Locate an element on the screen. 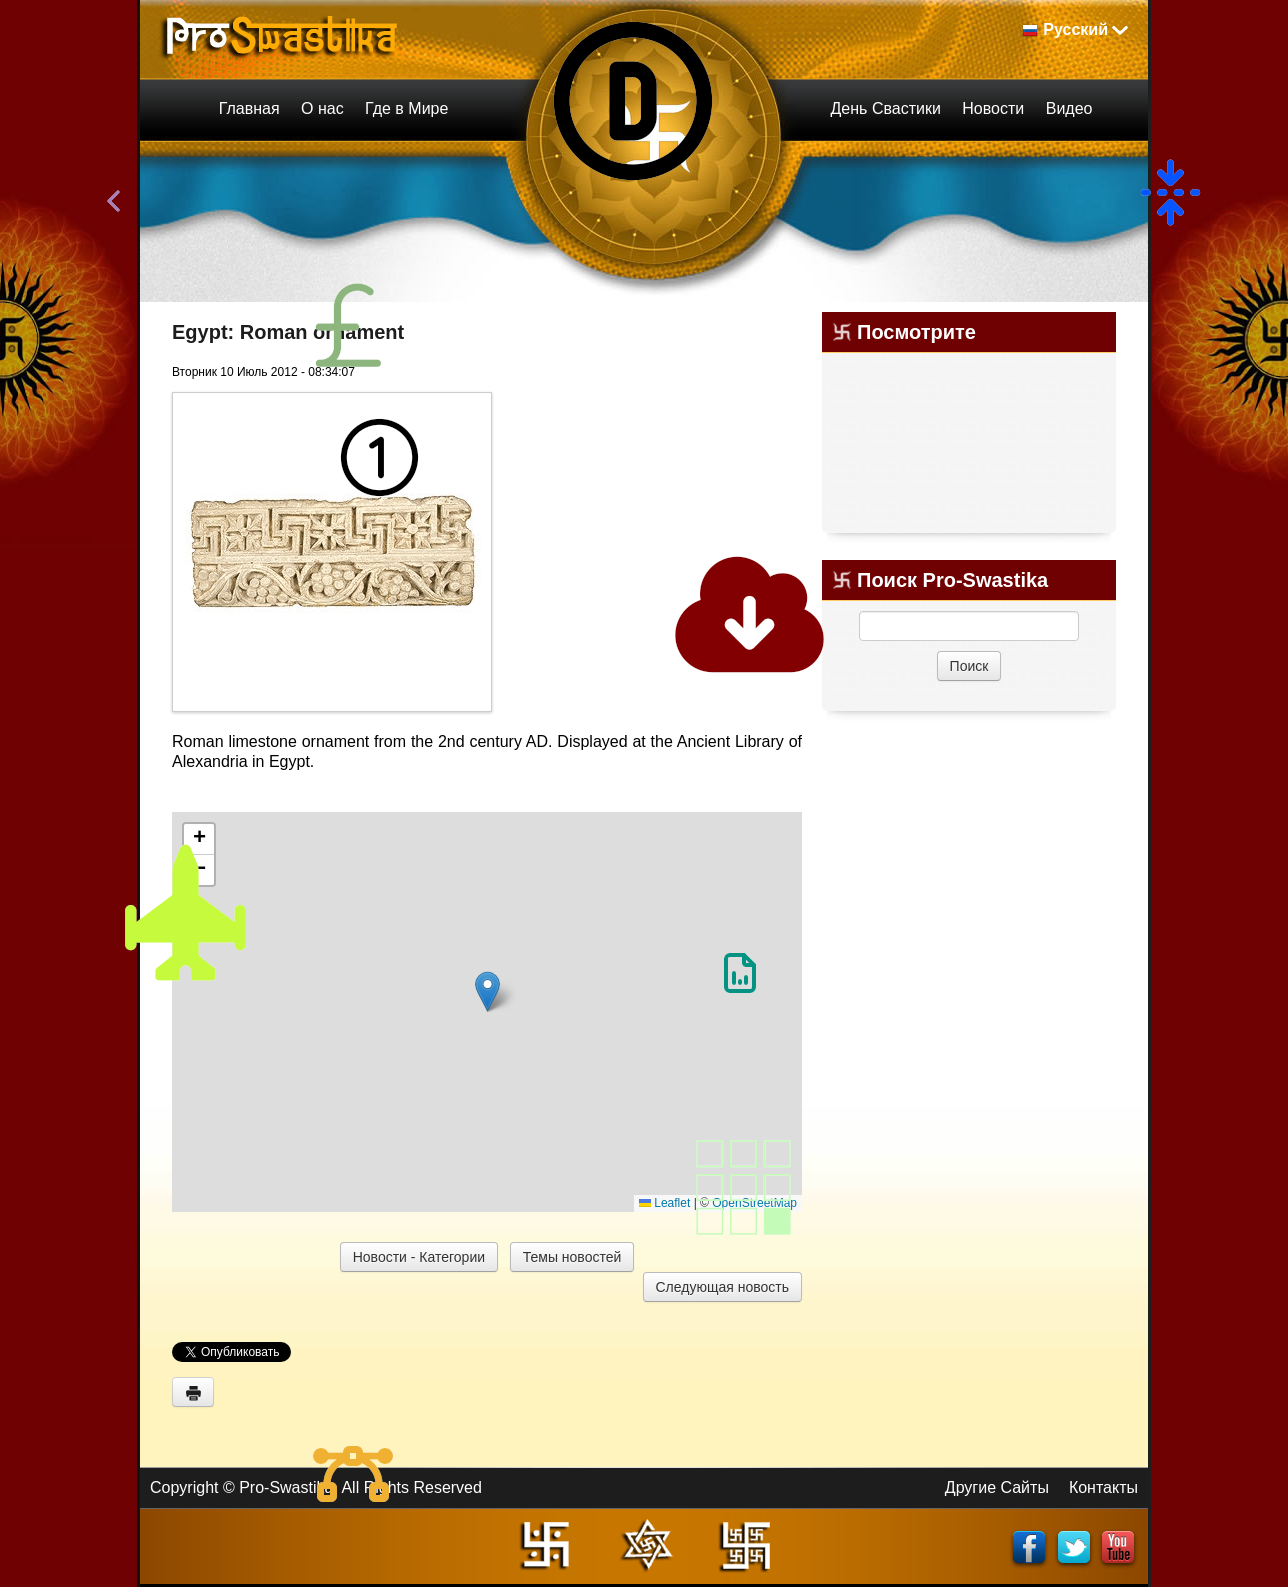 This screenshot has width=1288, height=1587. indicates a "D" grade or rating is located at coordinates (633, 101).